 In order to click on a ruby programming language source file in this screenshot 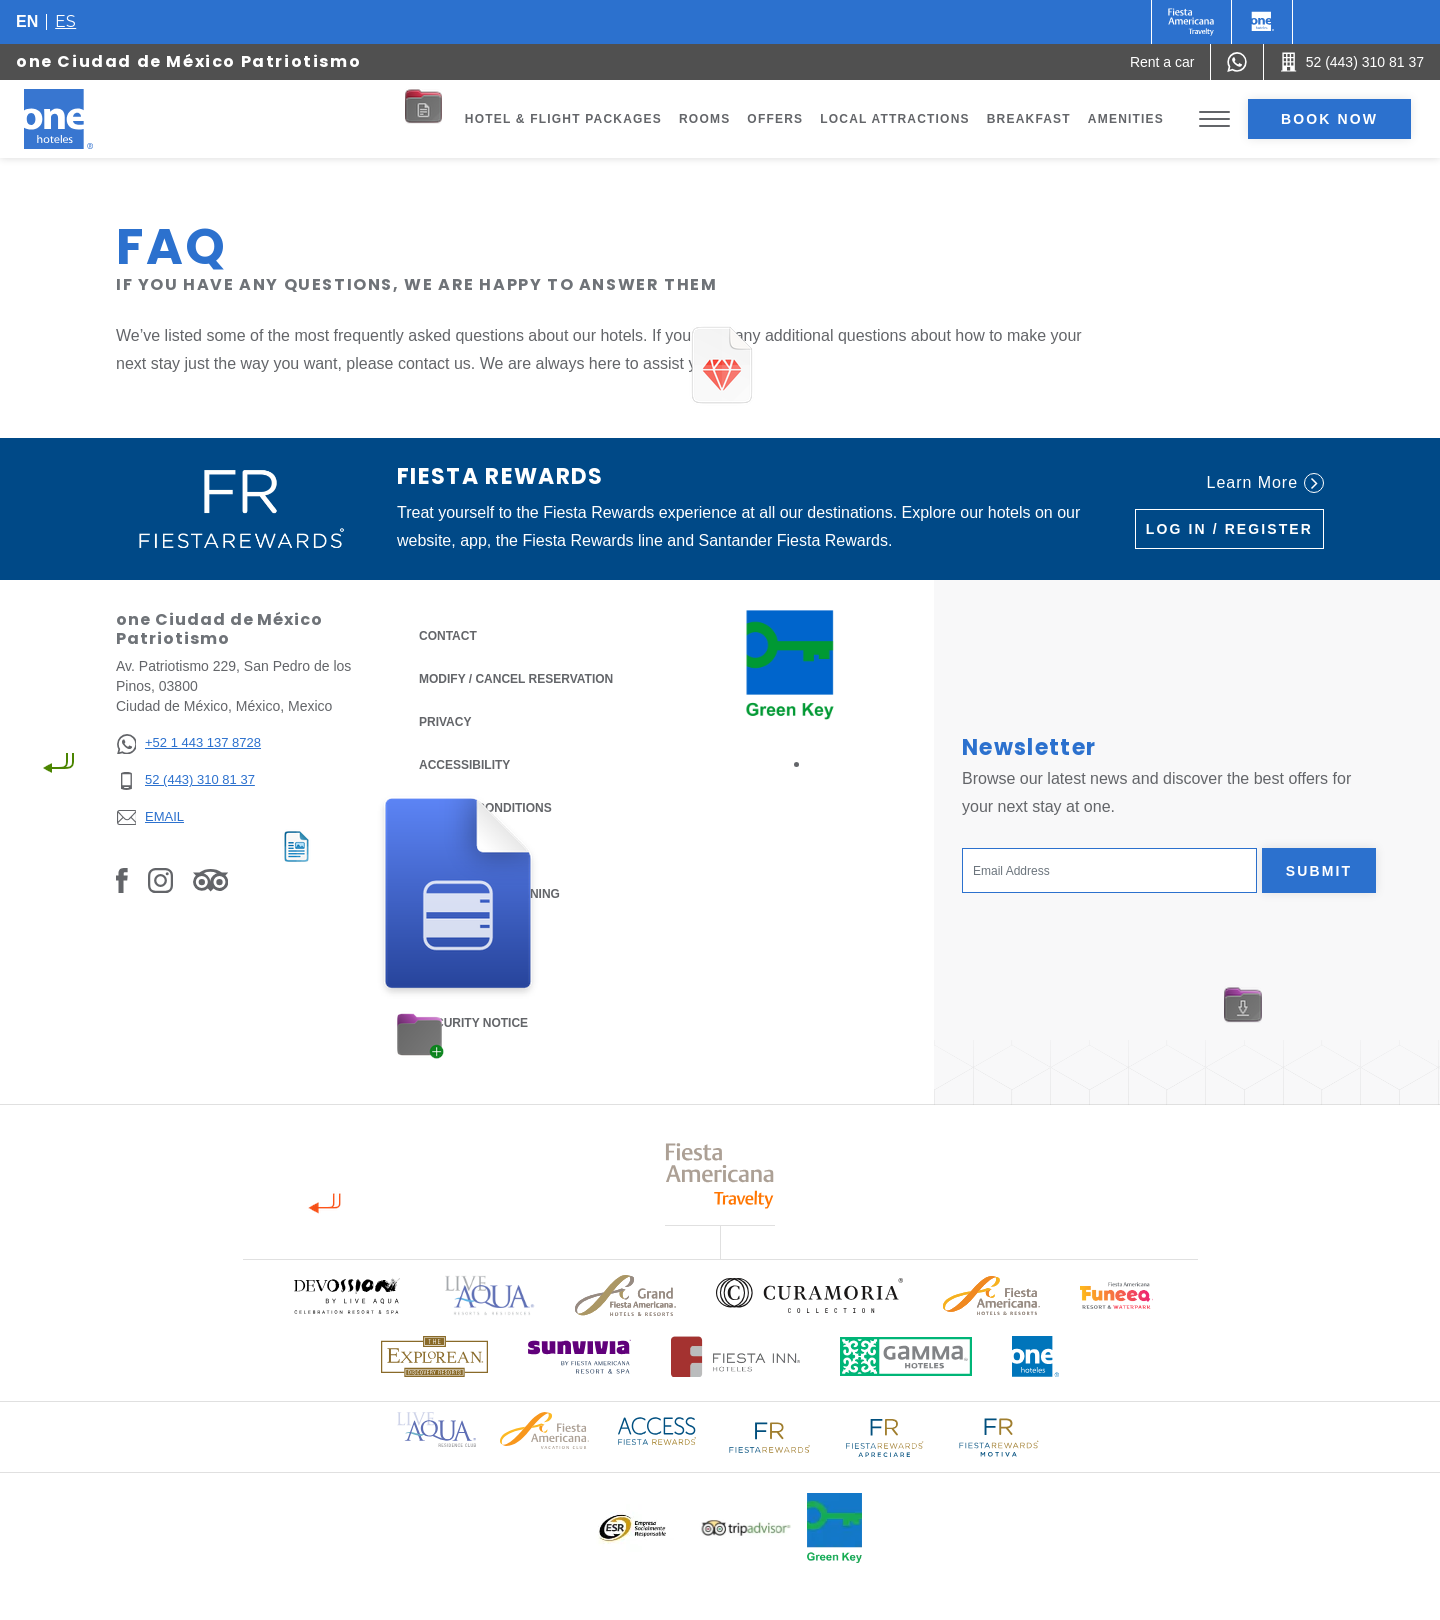, I will do `click(722, 365)`.